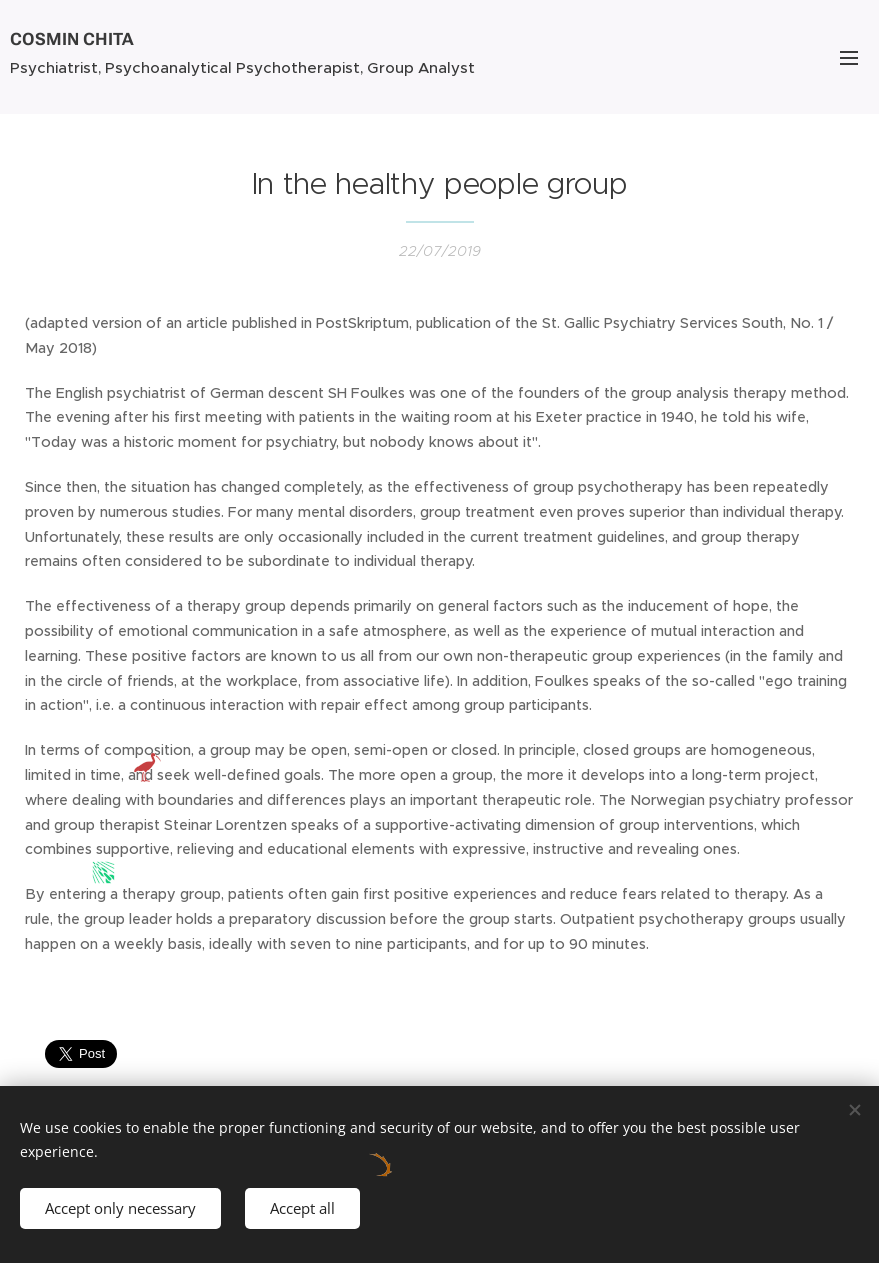  What do you see at coordinates (103, 872) in the screenshot?
I see `represents the andromeda galaxy or cosmic chain element` at bounding box center [103, 872].